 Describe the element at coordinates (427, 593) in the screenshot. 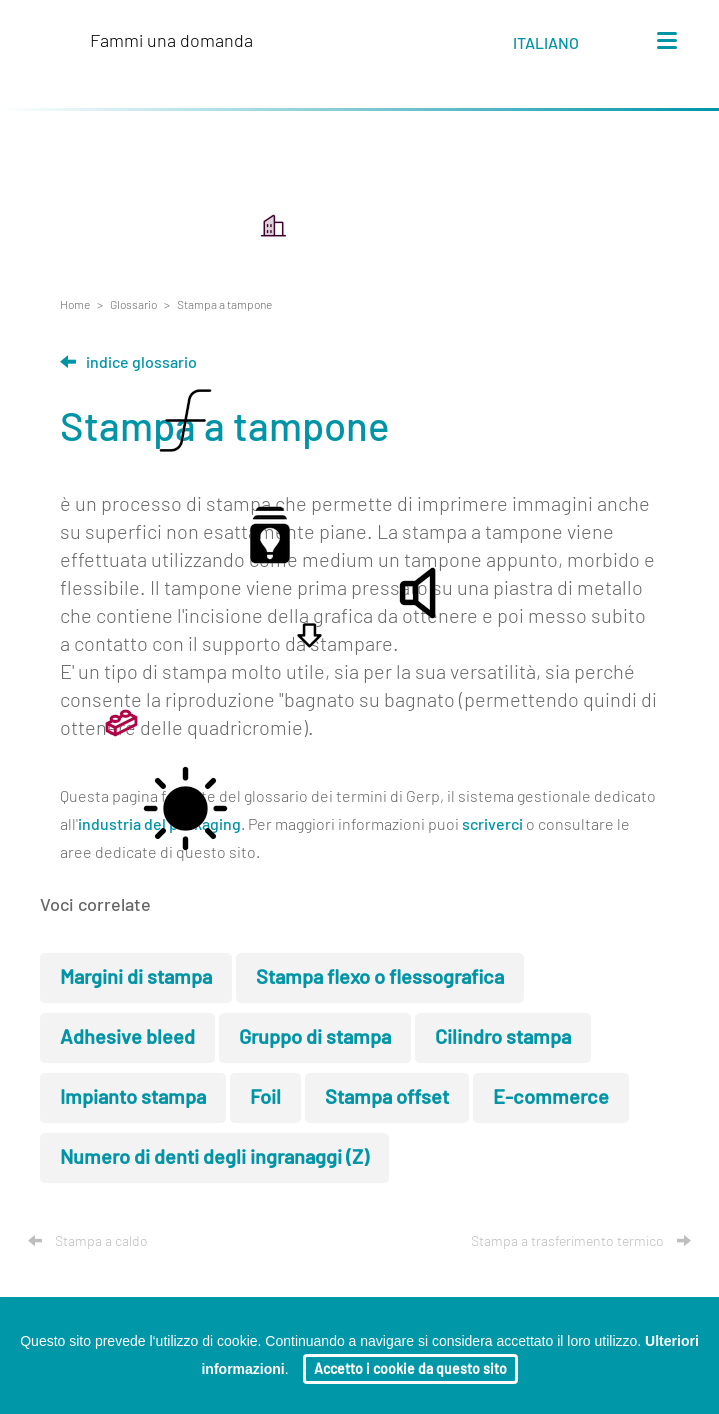

I see `speaker with no audio output` at that location.